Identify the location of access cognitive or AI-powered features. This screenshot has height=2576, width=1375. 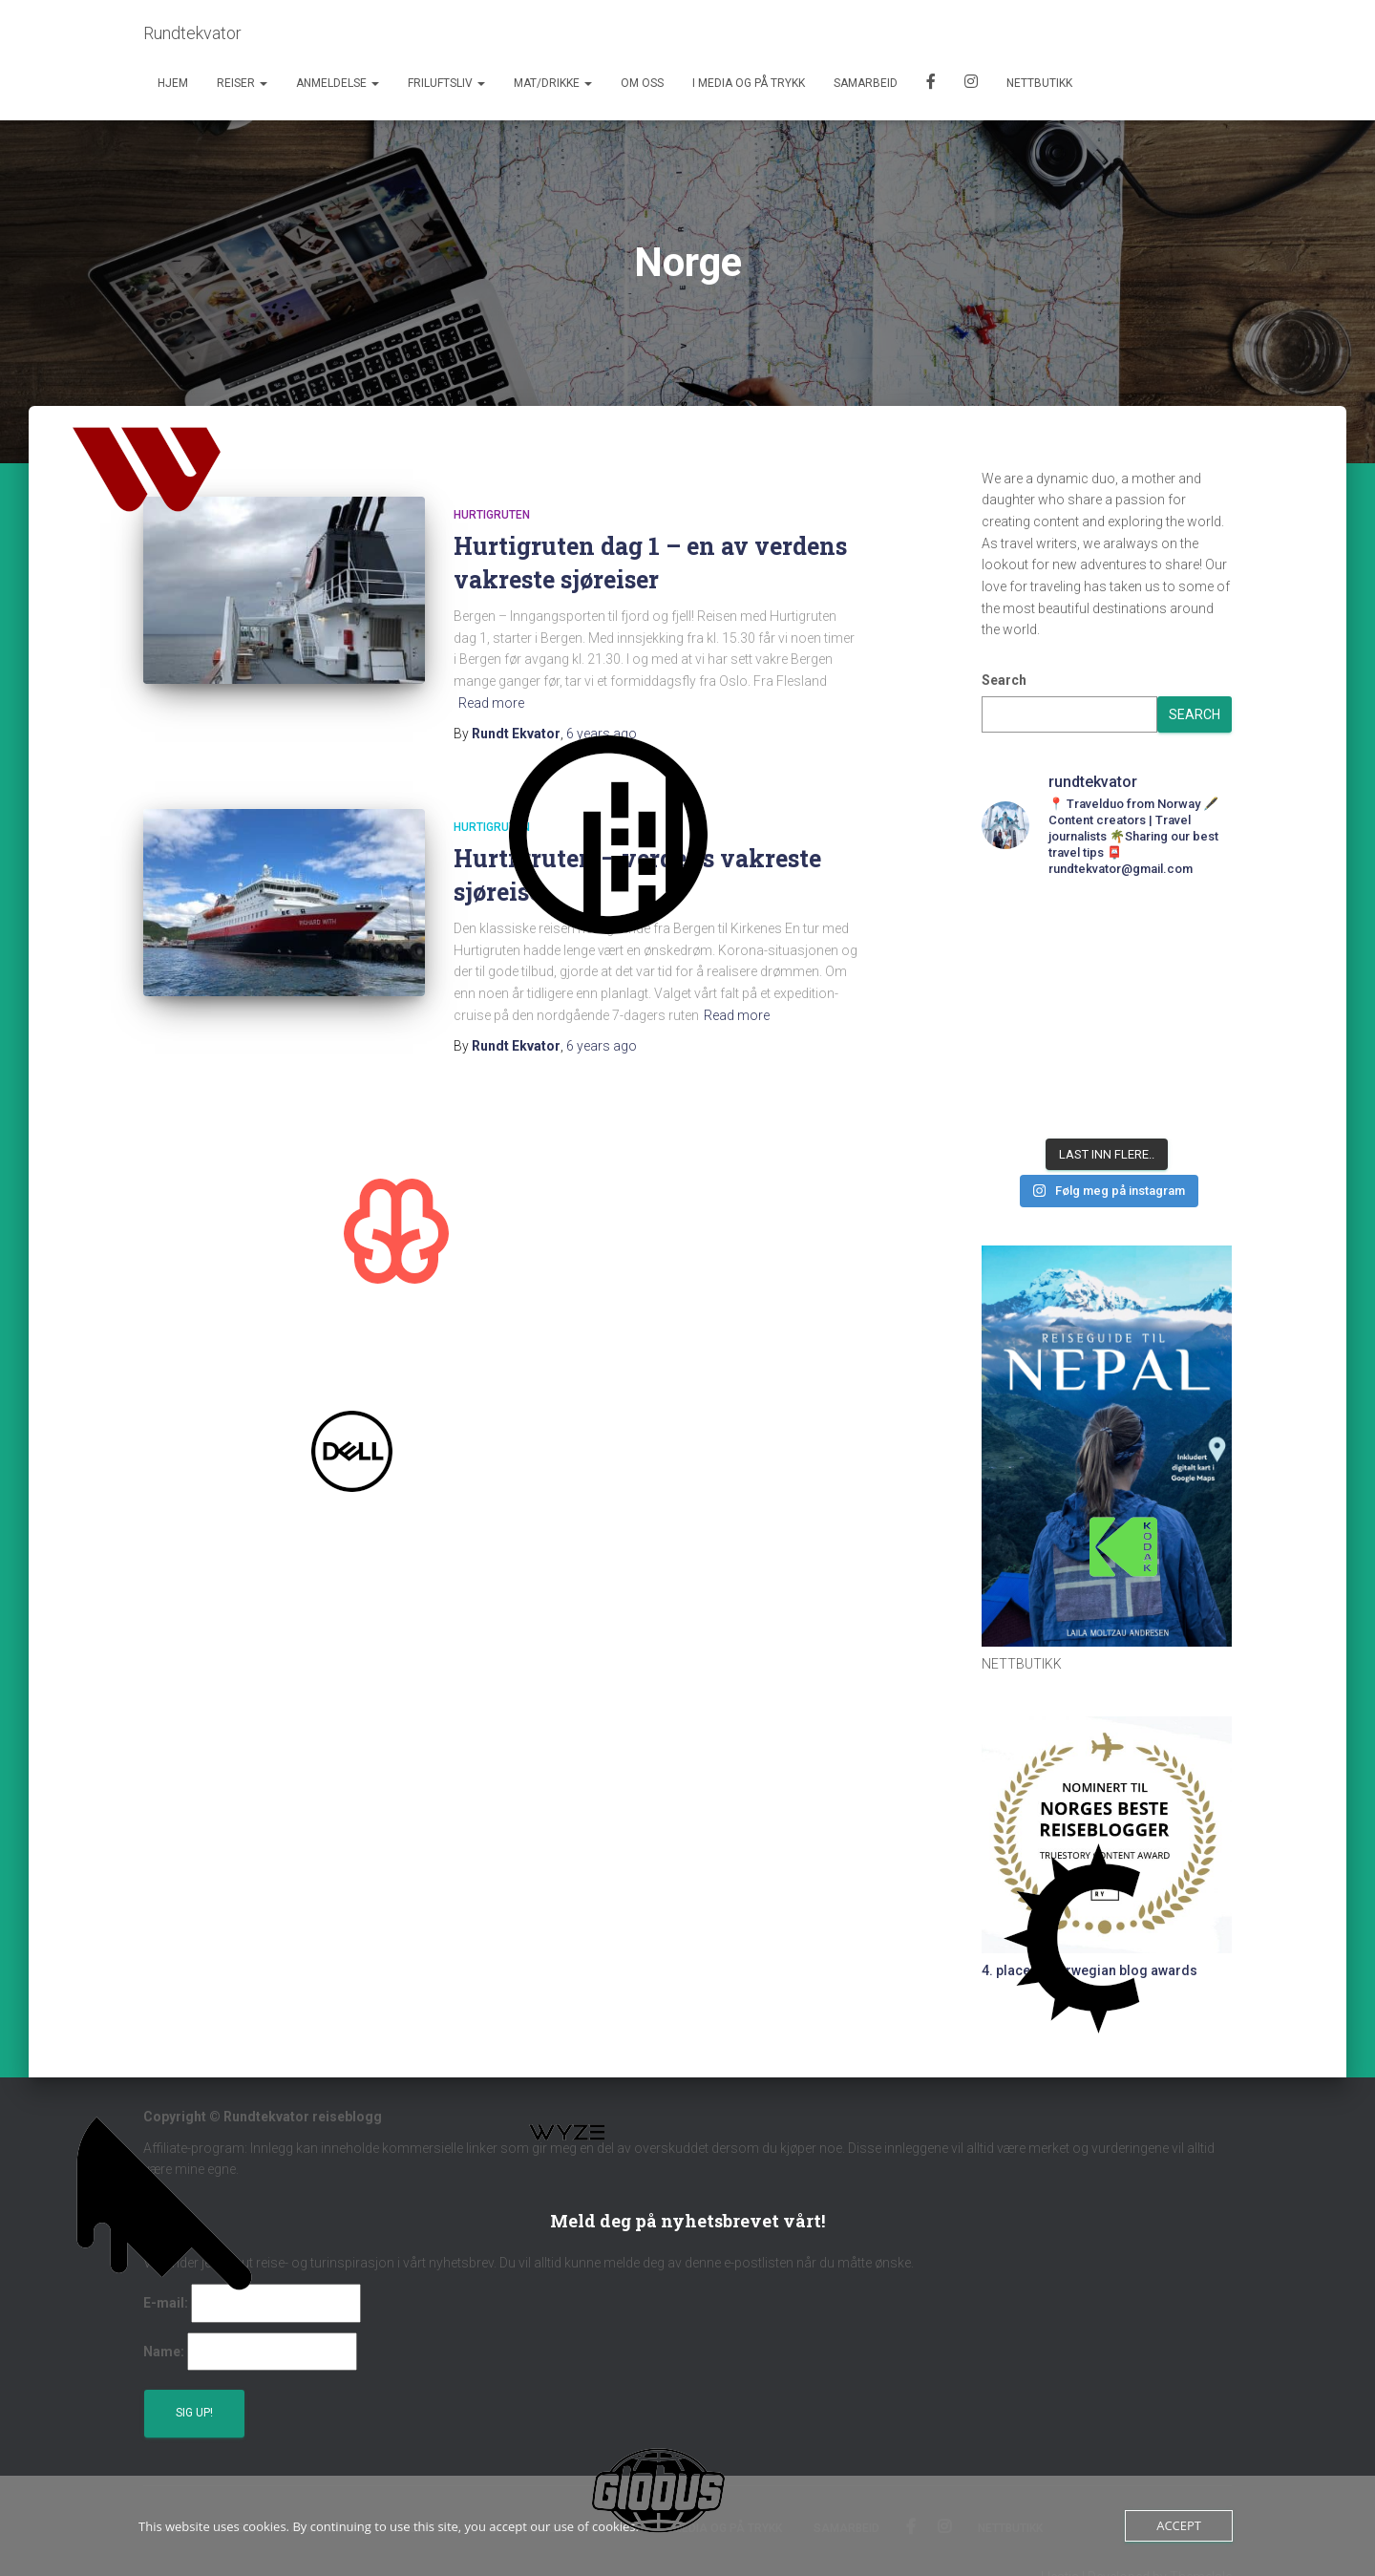
(396, 1231).